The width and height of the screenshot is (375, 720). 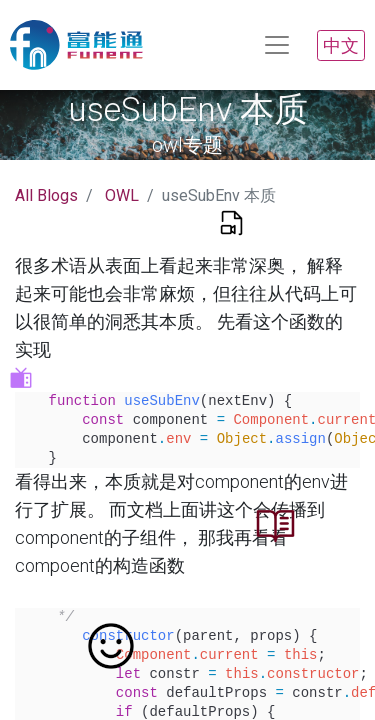 What do you see at coordinates (21, 379) in the screenshot?
I see `access TV or video streaming content` at bounding box center [21, 379].